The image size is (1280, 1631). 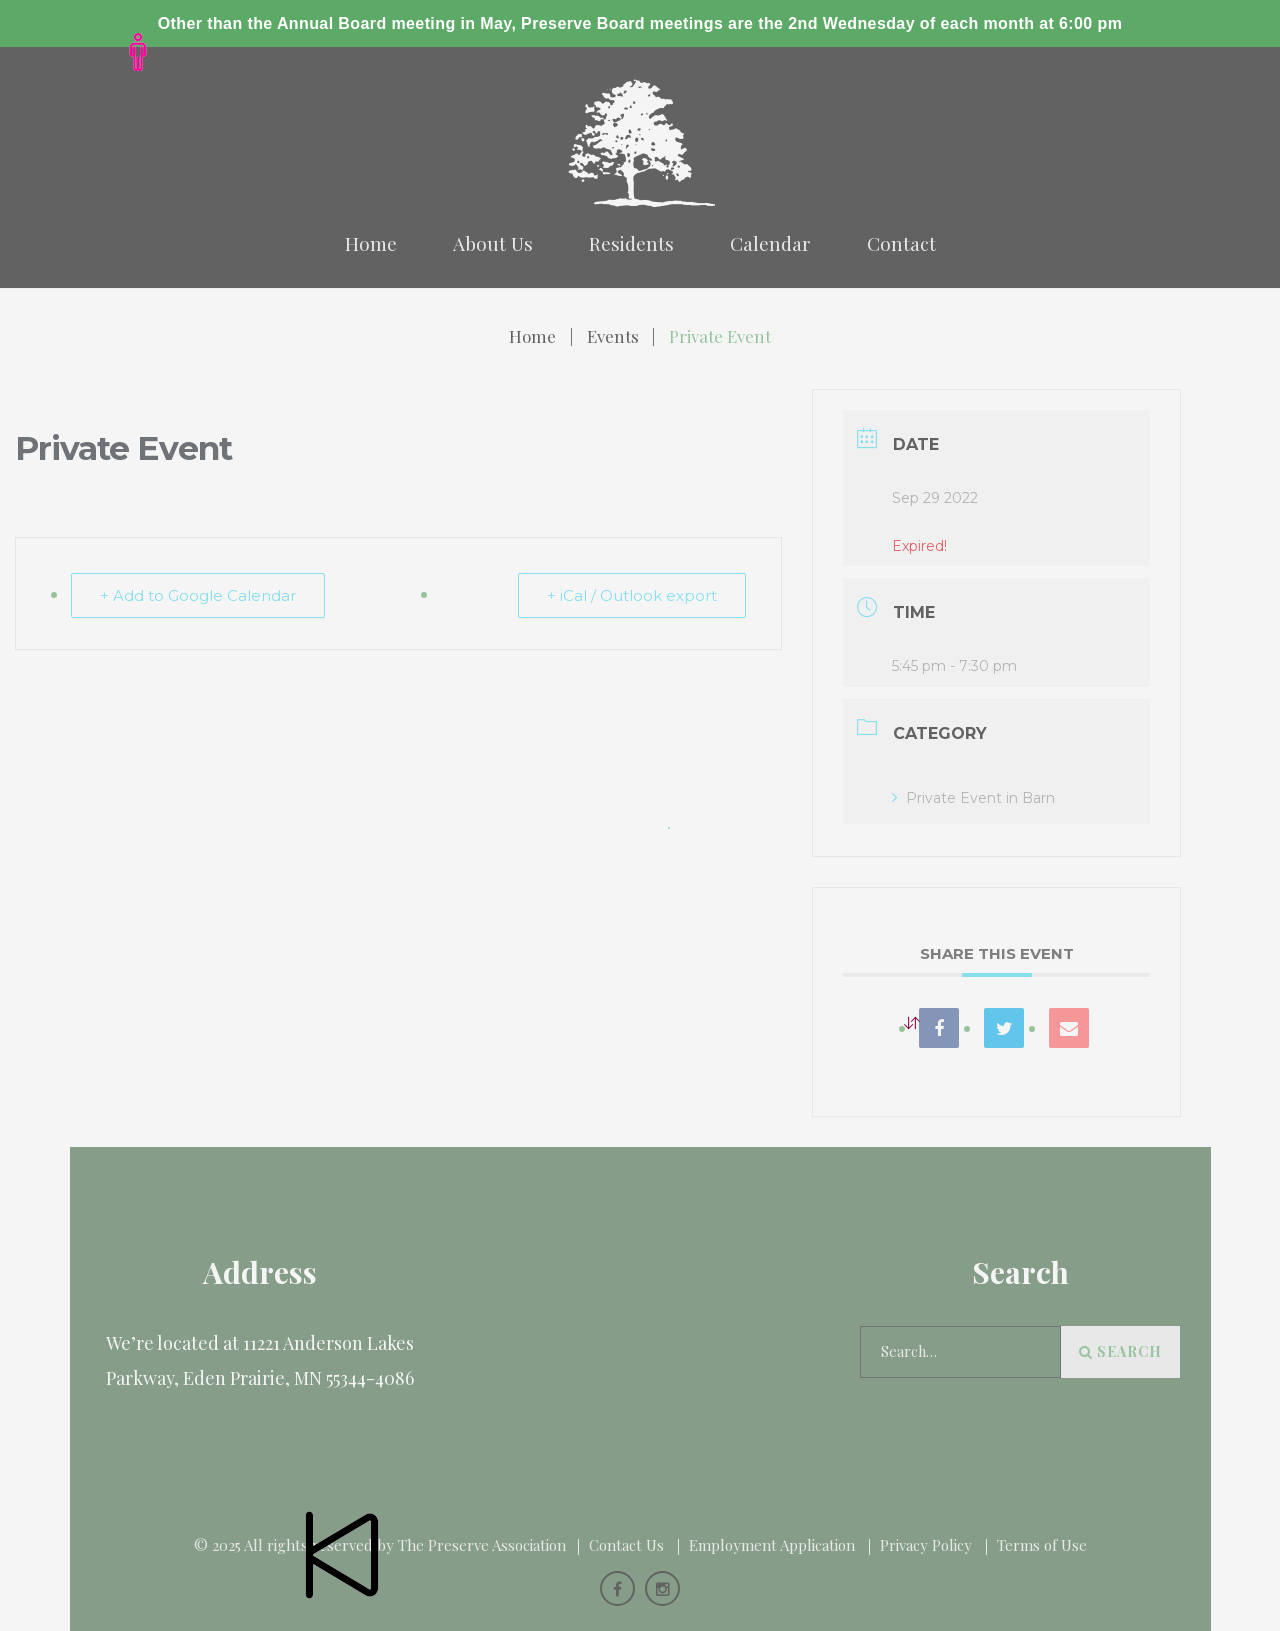 What do you see at coordinates (912, 1023) in the screenshot?
I see `swap or reorder items vertically` at bounding box center [912, 1023].